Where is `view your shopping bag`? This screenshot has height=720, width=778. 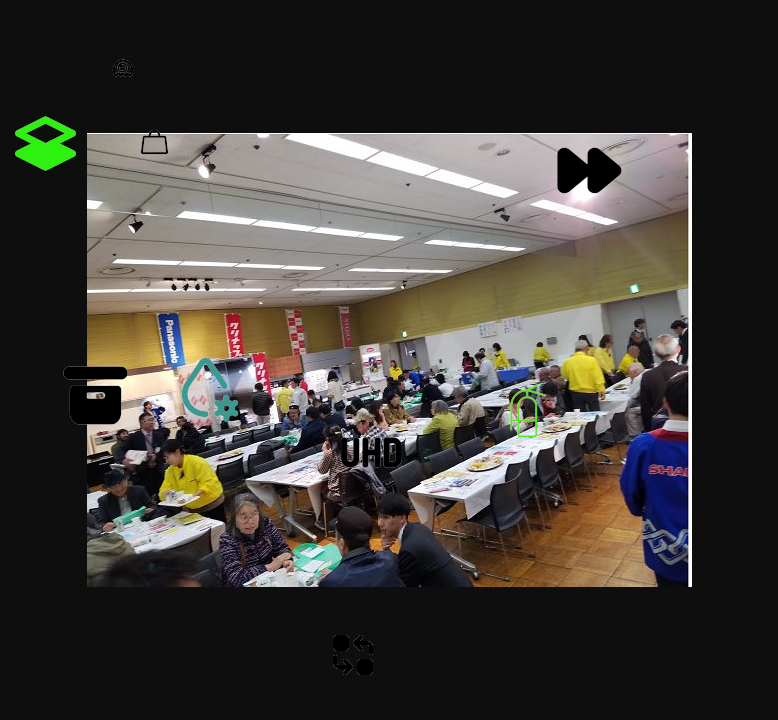
view your shopping bag is located at coordinates (154, 143).